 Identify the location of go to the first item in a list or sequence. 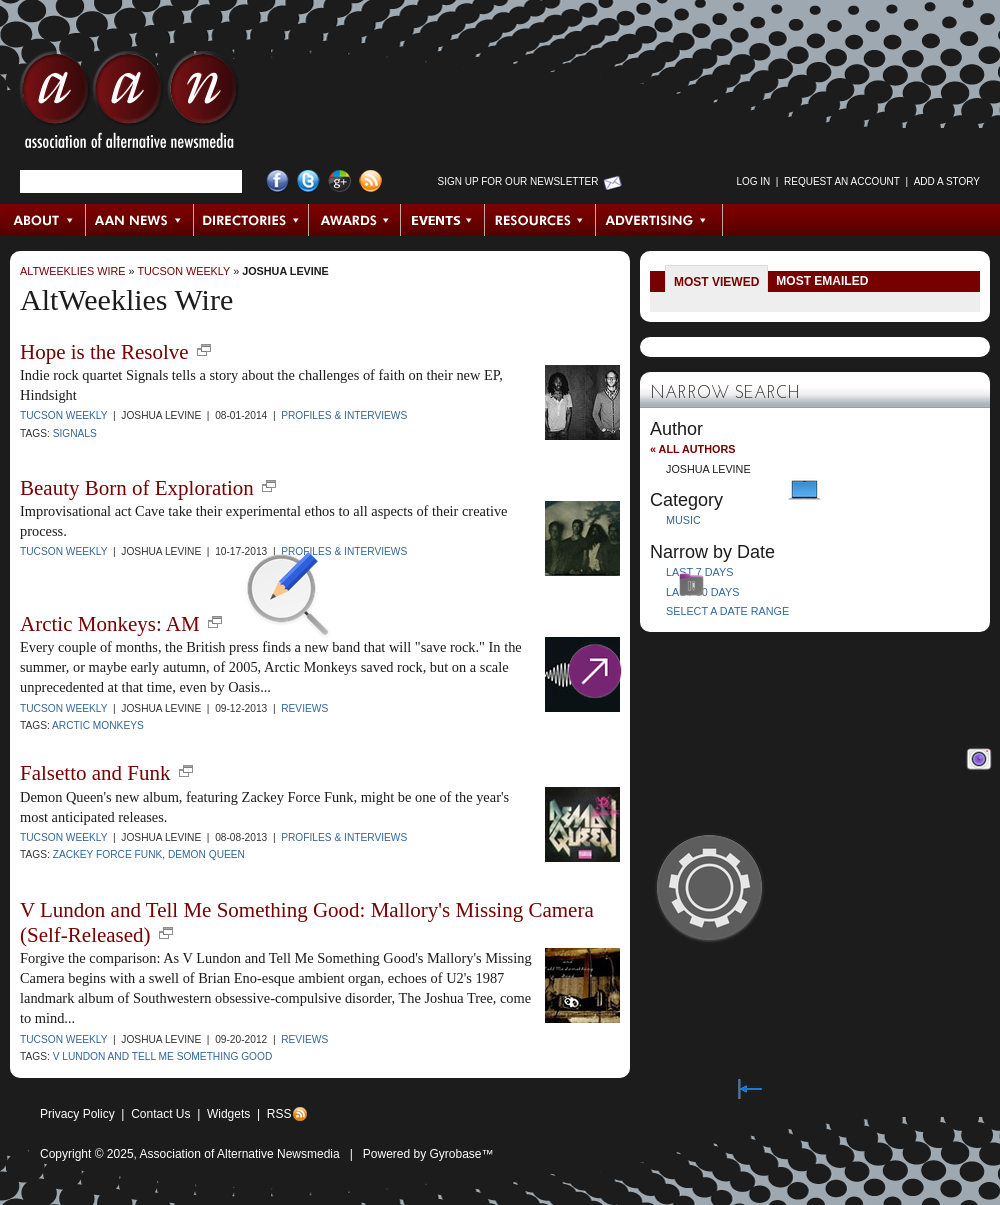
(750, 1089).